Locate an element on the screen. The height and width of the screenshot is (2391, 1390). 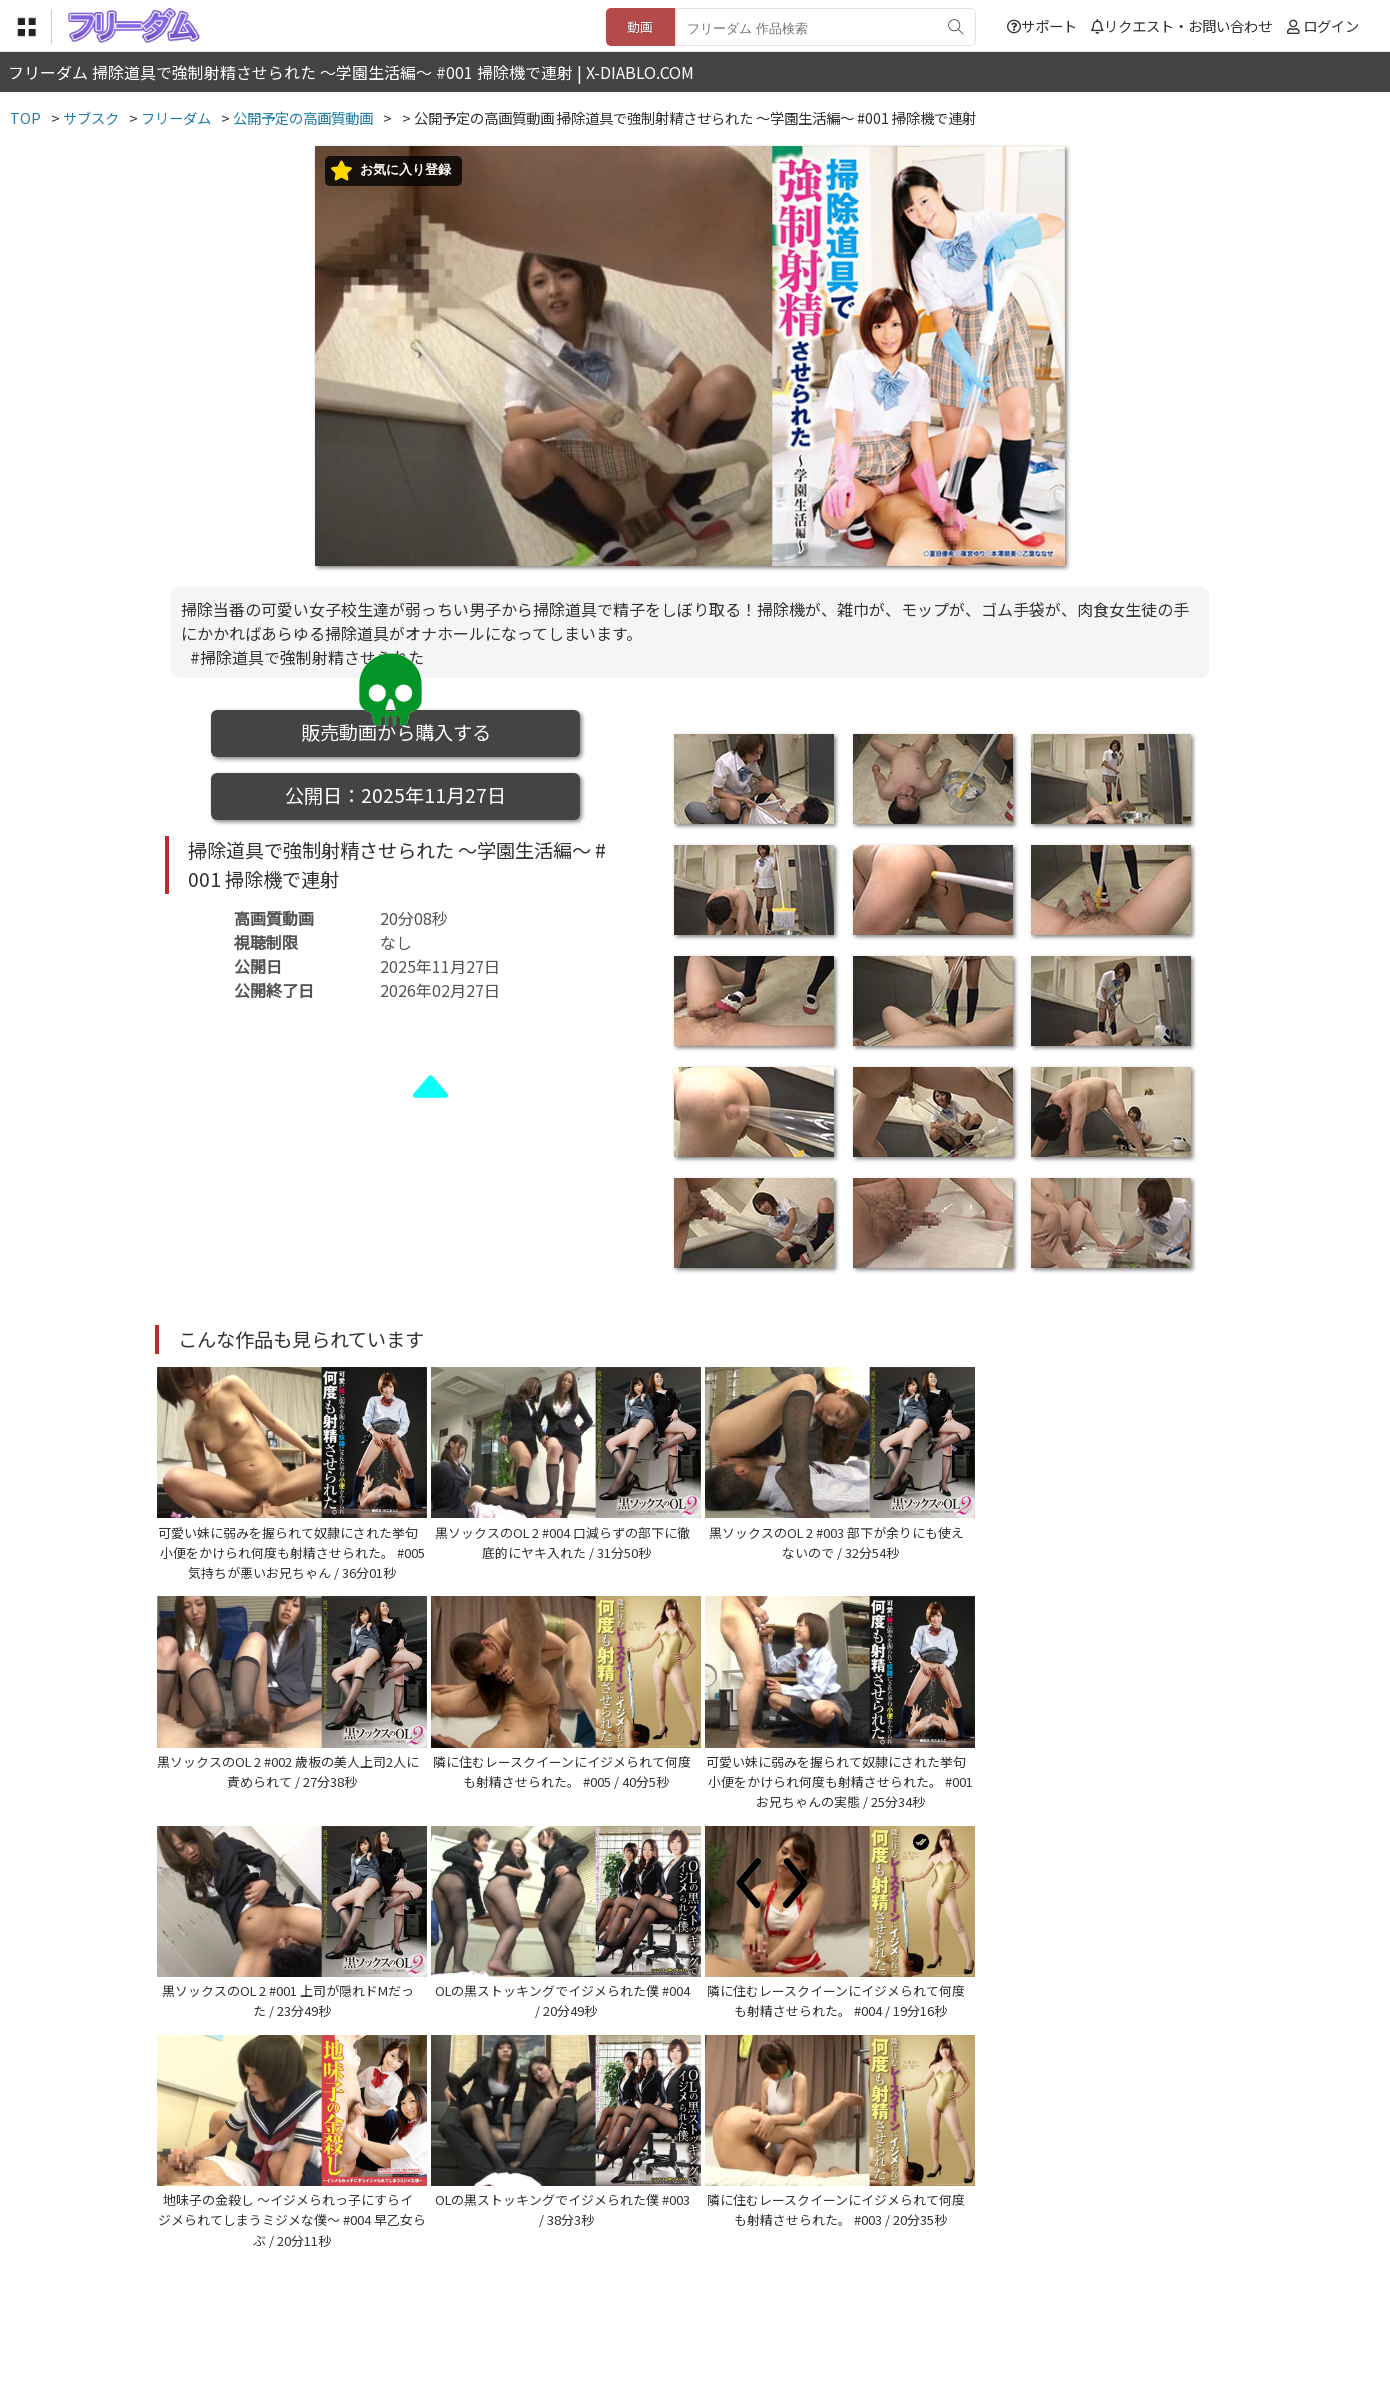
all tasks completed successfully is located at coordinates (921, 1842).